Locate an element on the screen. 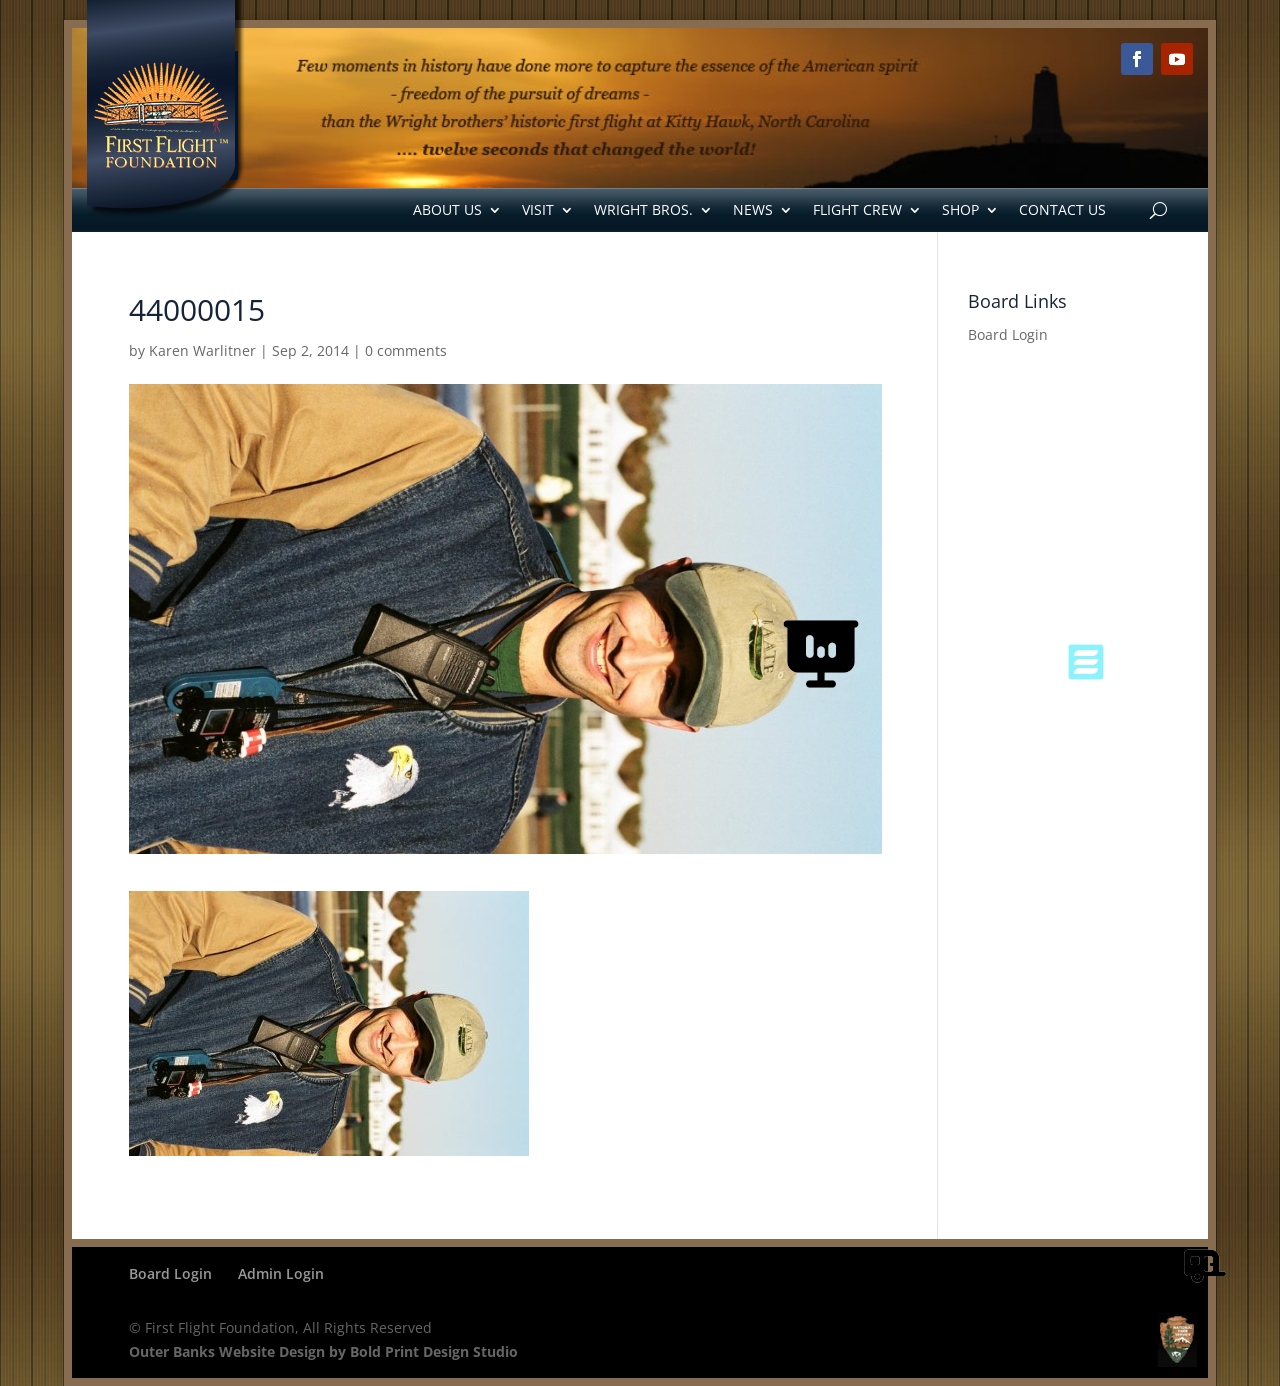 The height and width of the screenshot is (1386, 1280). browse caravan or RV rental options is located at coordinates (1204, 1265).